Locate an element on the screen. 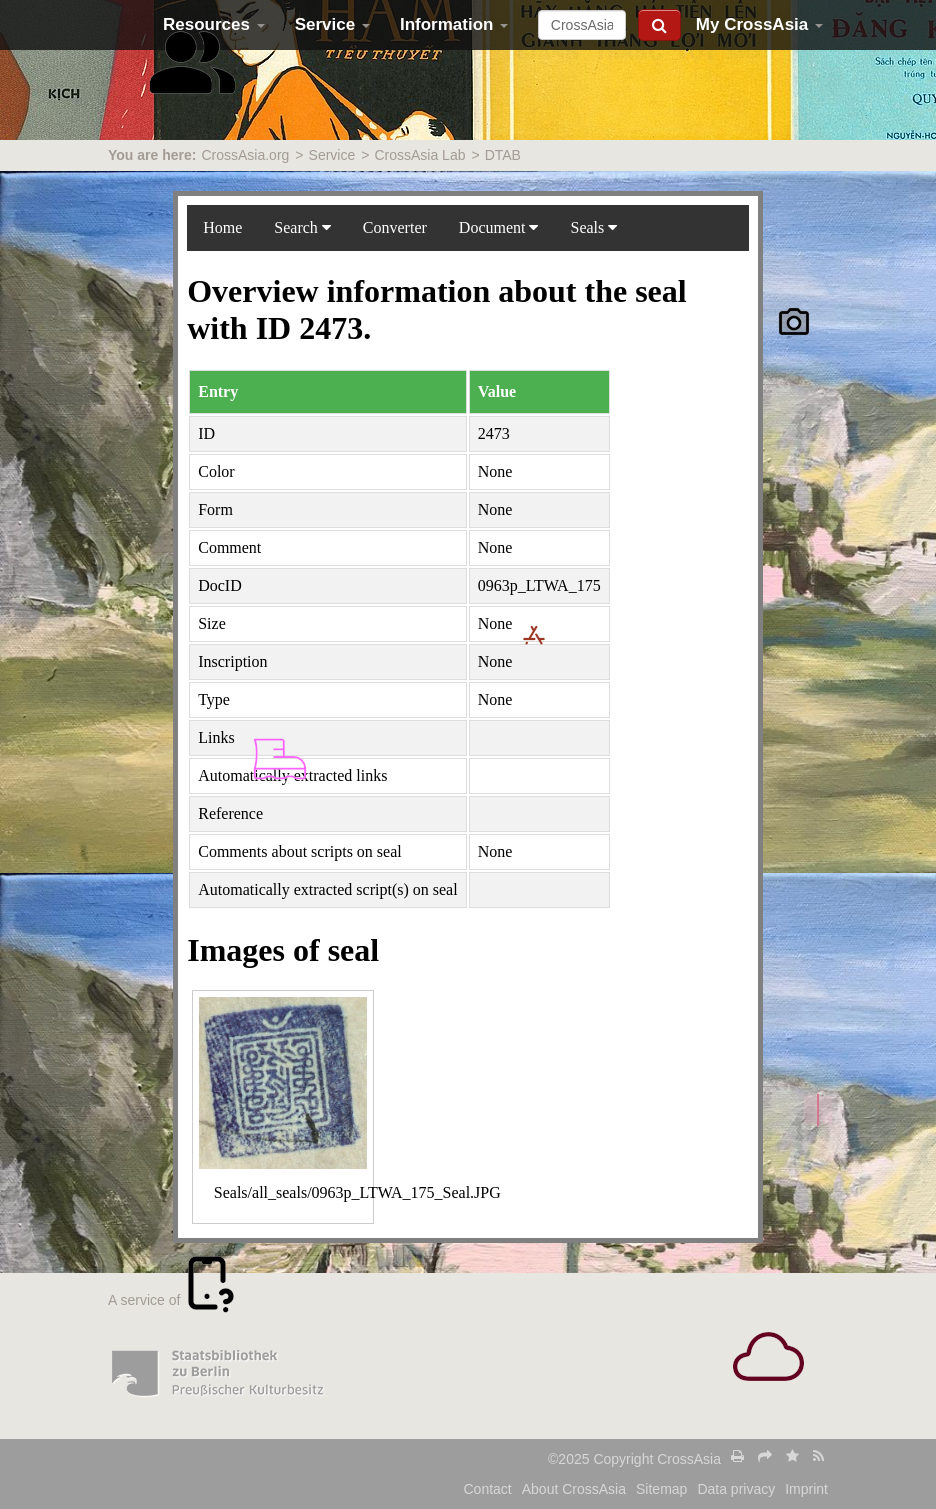  view footwear or shoe category is located at coordinates (278, 759).